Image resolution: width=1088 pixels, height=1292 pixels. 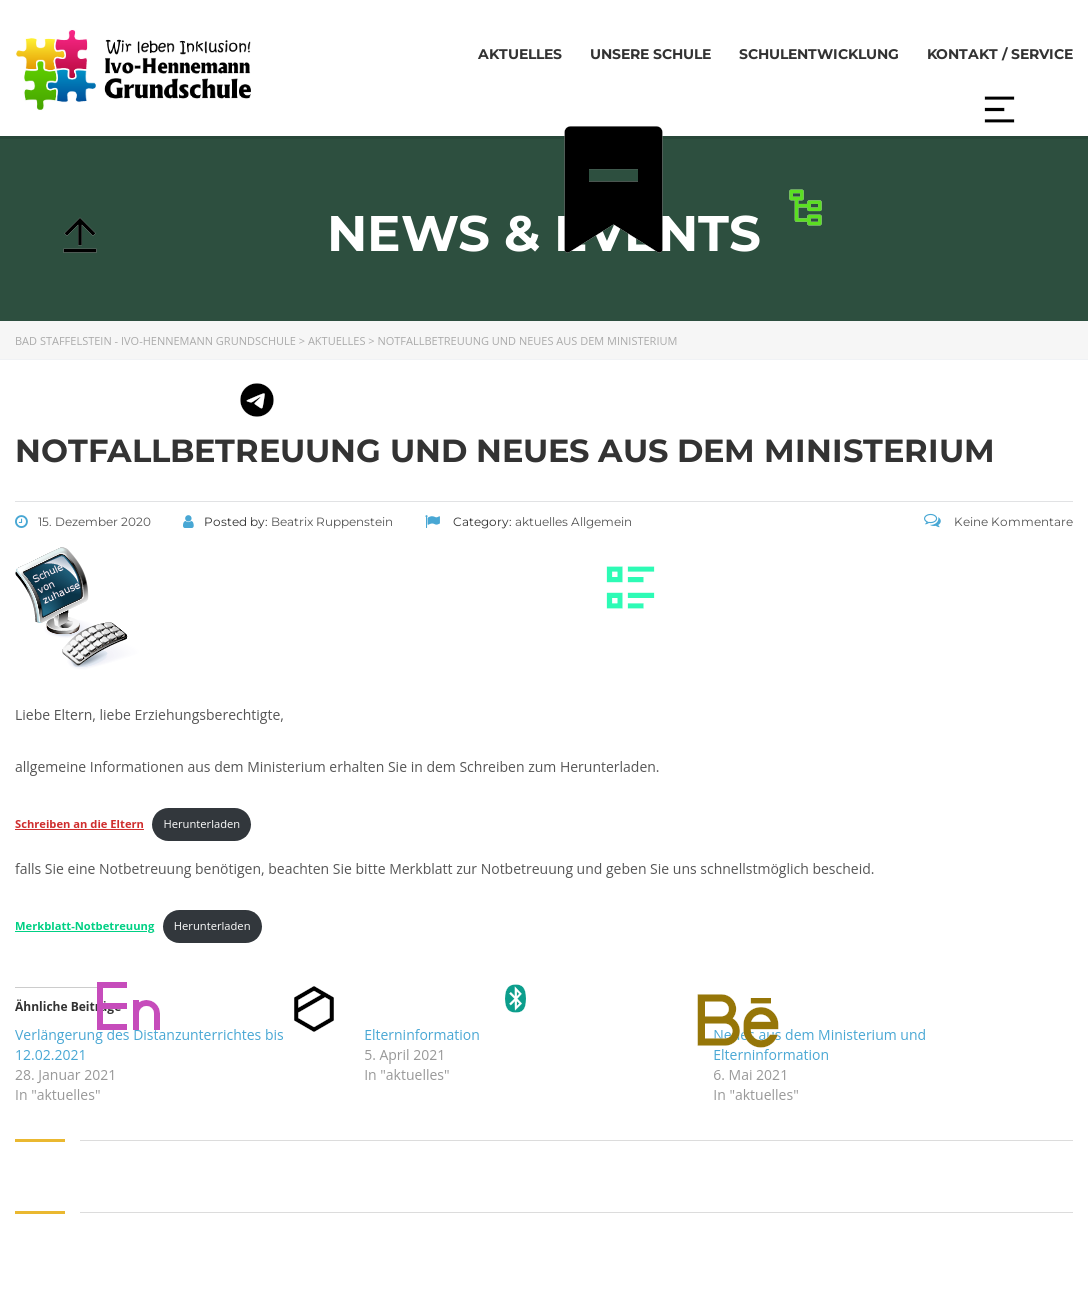 What do you see at coordinates (314, 1009) in the screenshot?
I see `open Tresorit secure cloud storage` at bounding box center [314, 1009].